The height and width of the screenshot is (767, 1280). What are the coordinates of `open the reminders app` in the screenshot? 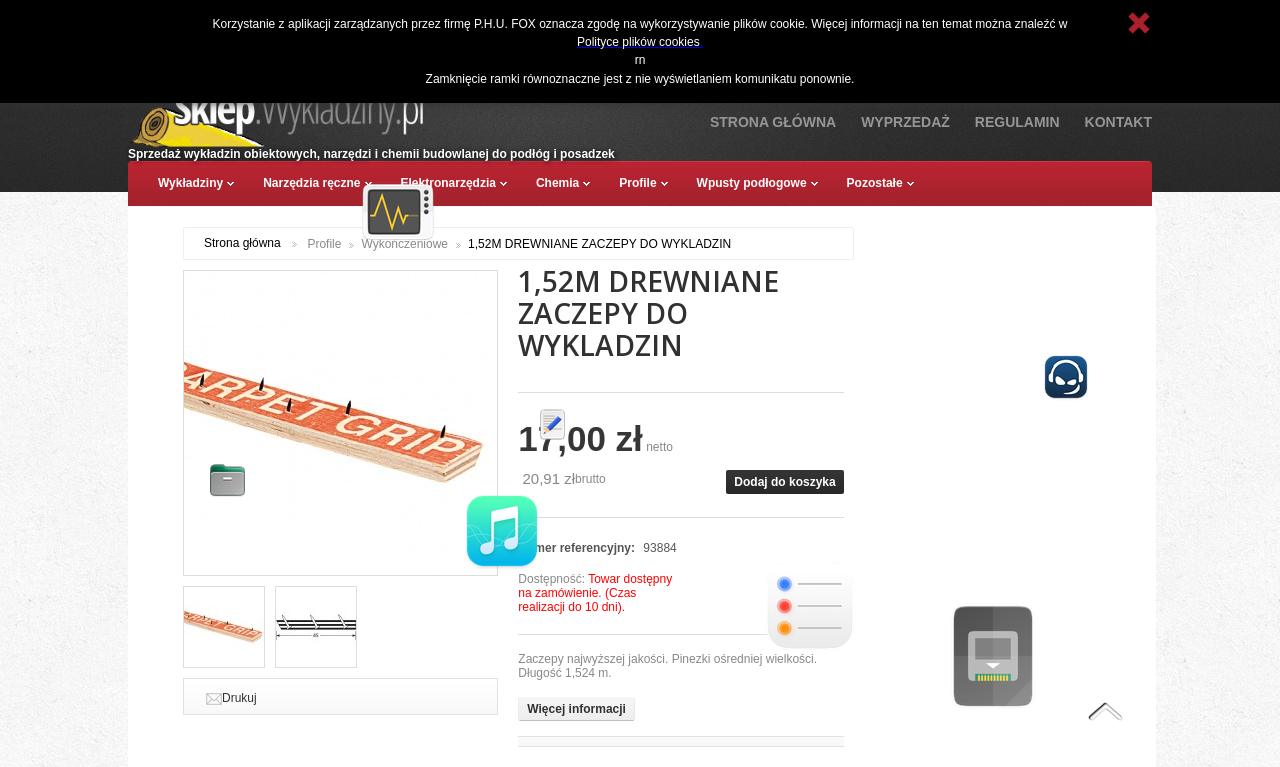 It's located at (810, 606).